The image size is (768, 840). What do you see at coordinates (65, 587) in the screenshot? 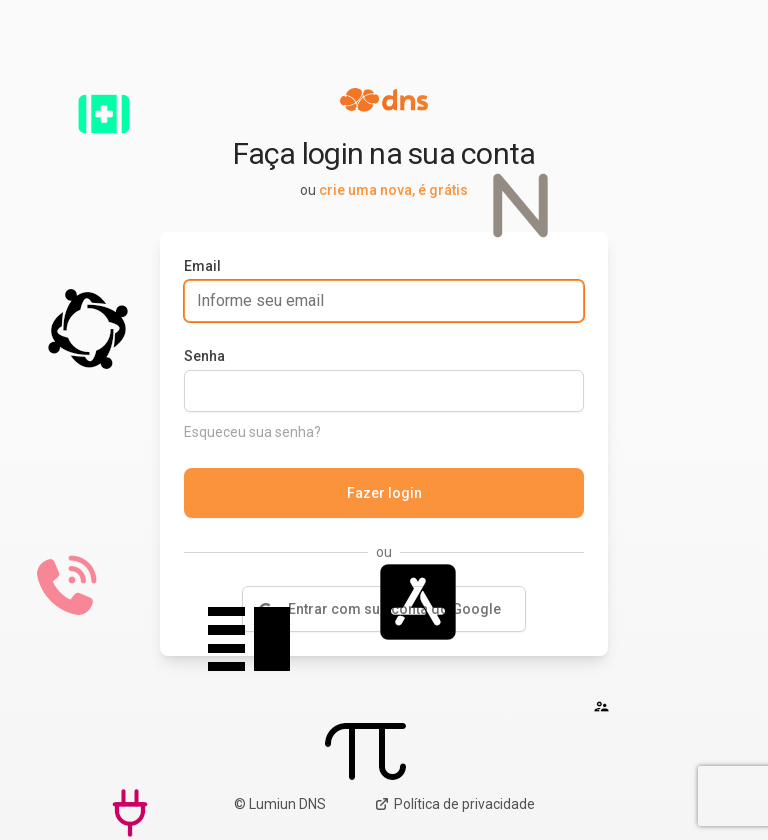
I see `adjust call volume settings` at bounding box center [65, 587].